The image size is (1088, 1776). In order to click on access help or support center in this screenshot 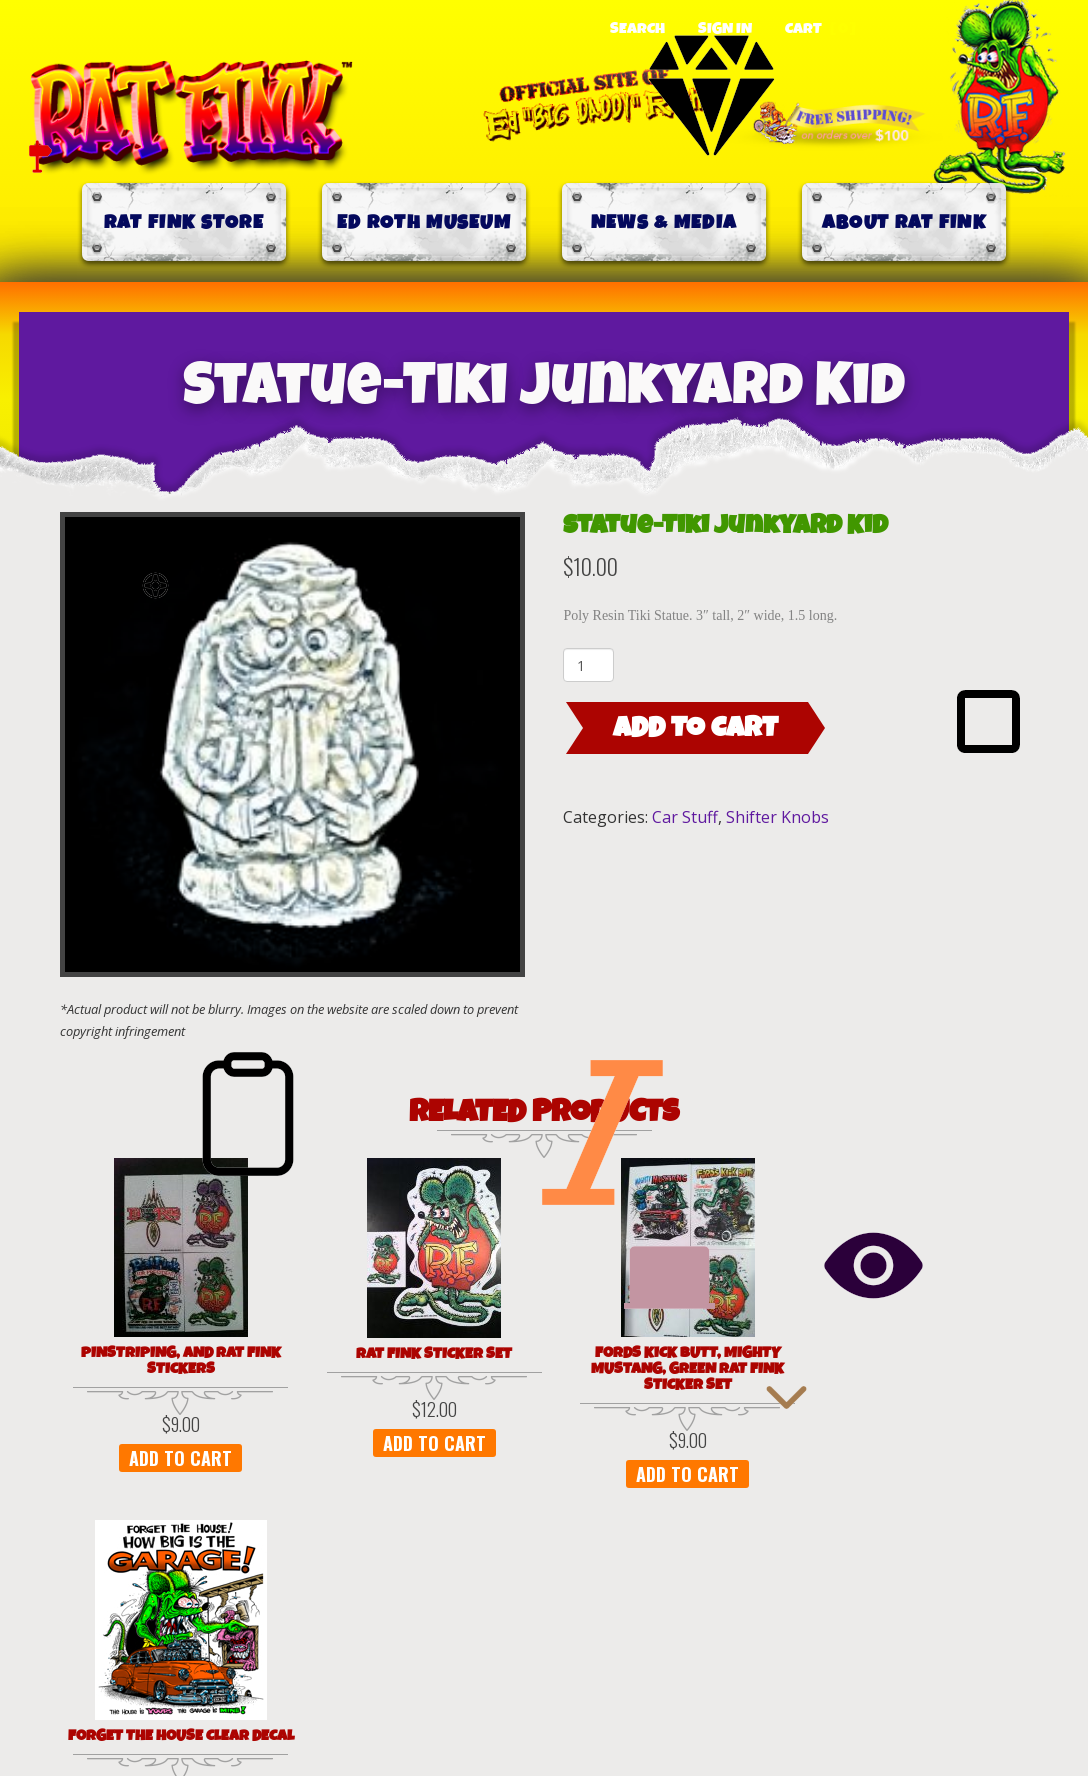, I will do `click(155, 585)`.